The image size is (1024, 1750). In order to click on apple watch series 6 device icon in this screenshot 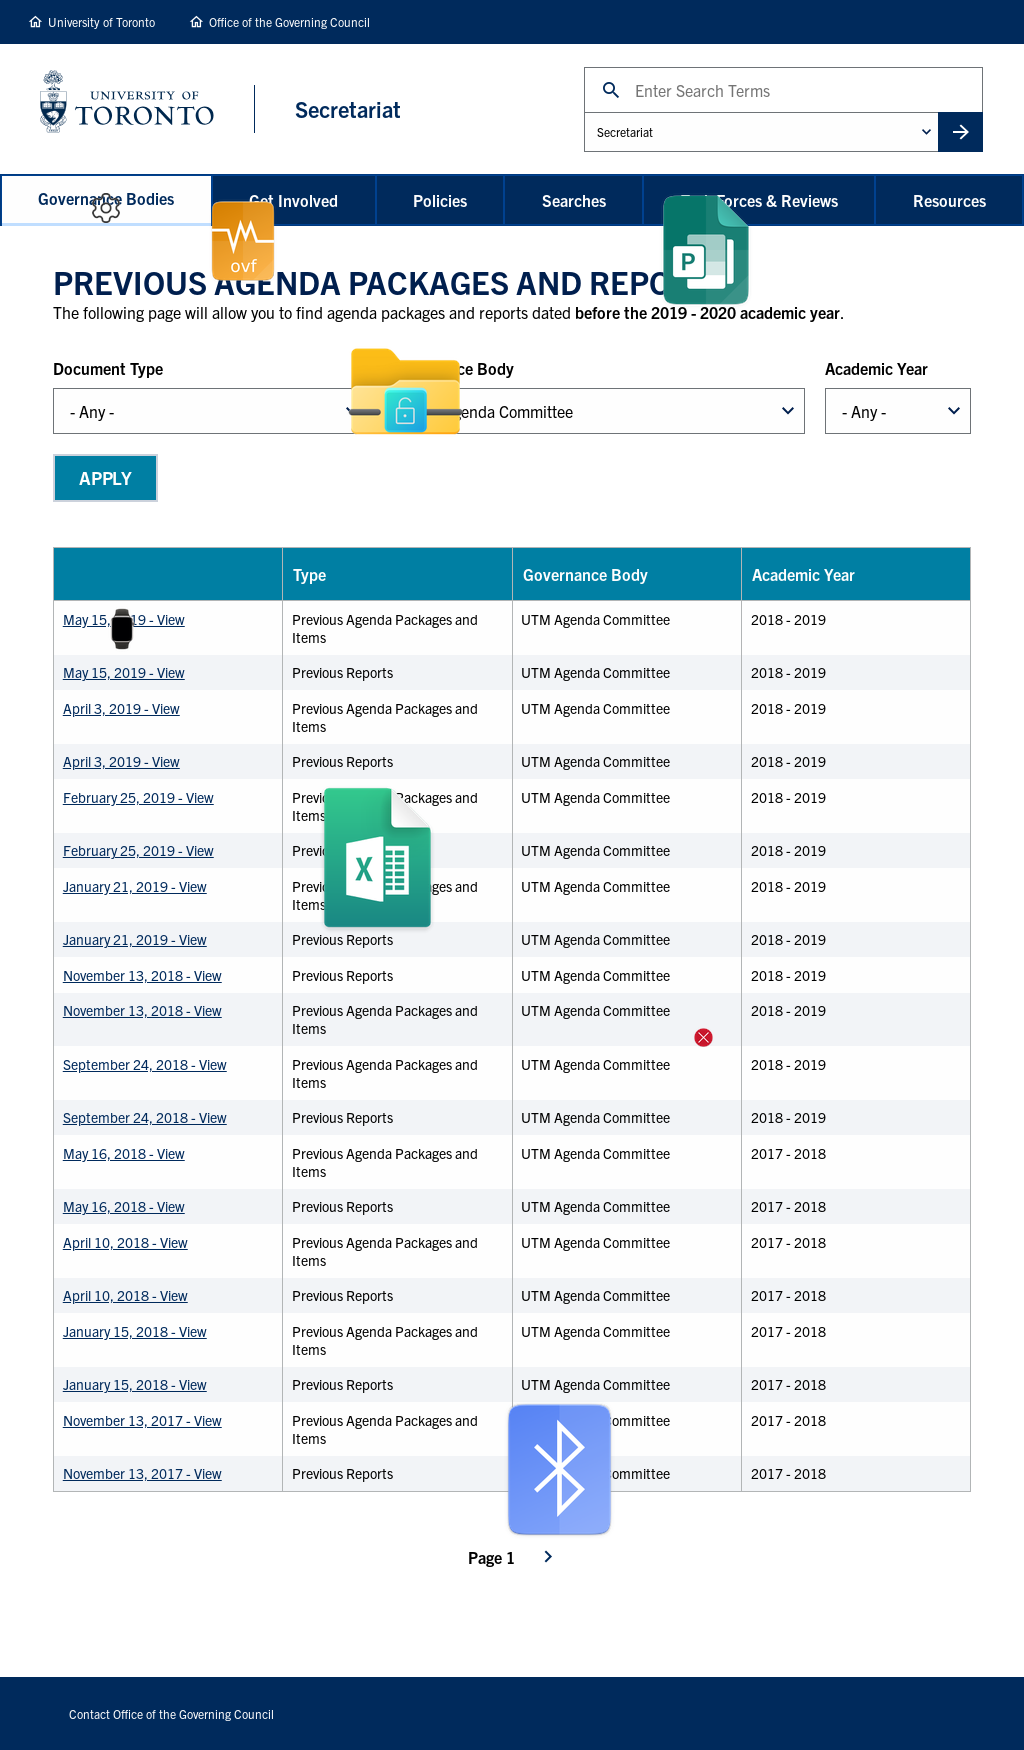, I will do `click(122, 629)`.